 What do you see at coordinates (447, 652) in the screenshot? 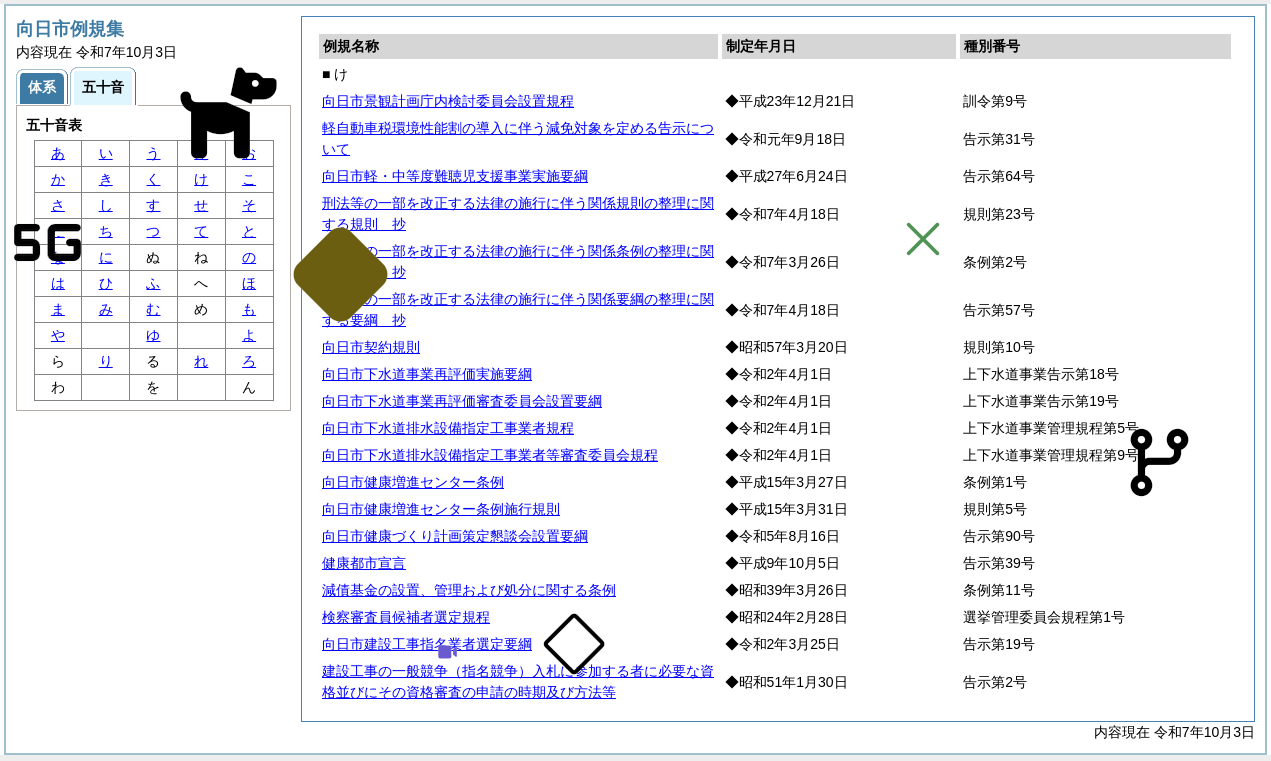
I see `start a video call` at bounding box center [447, 652].